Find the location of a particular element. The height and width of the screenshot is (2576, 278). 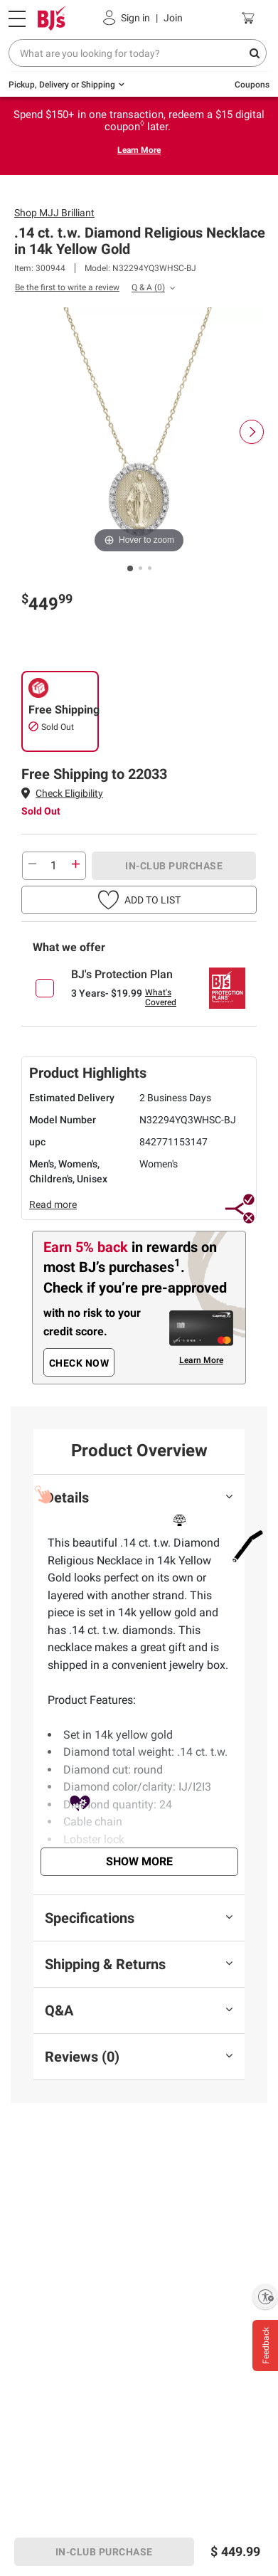

tap or click to interact is located at coordinates (43, 1495).